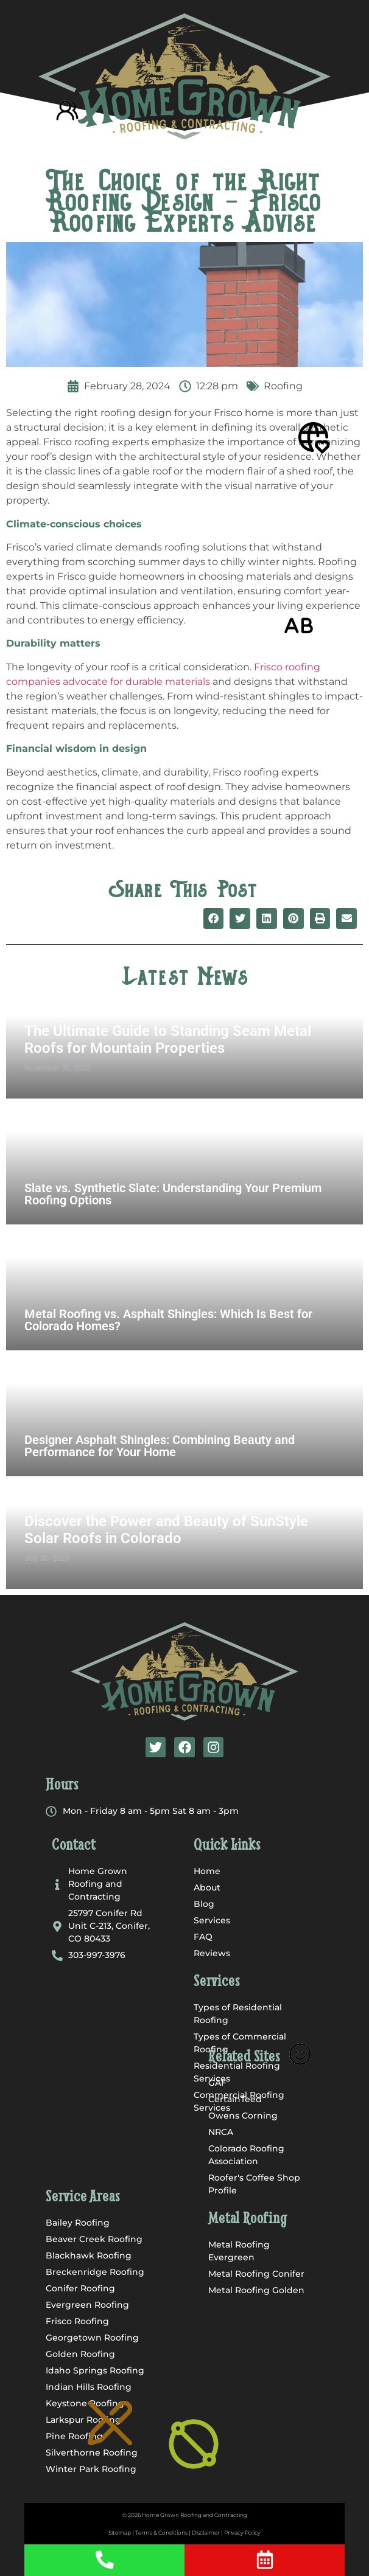 Image resolution: width=369 pixels, height=2576 pixels. Describe the element at coordinates (300, 2054) in the screenshot. I see `insert a winking emoji into your message` at that location.